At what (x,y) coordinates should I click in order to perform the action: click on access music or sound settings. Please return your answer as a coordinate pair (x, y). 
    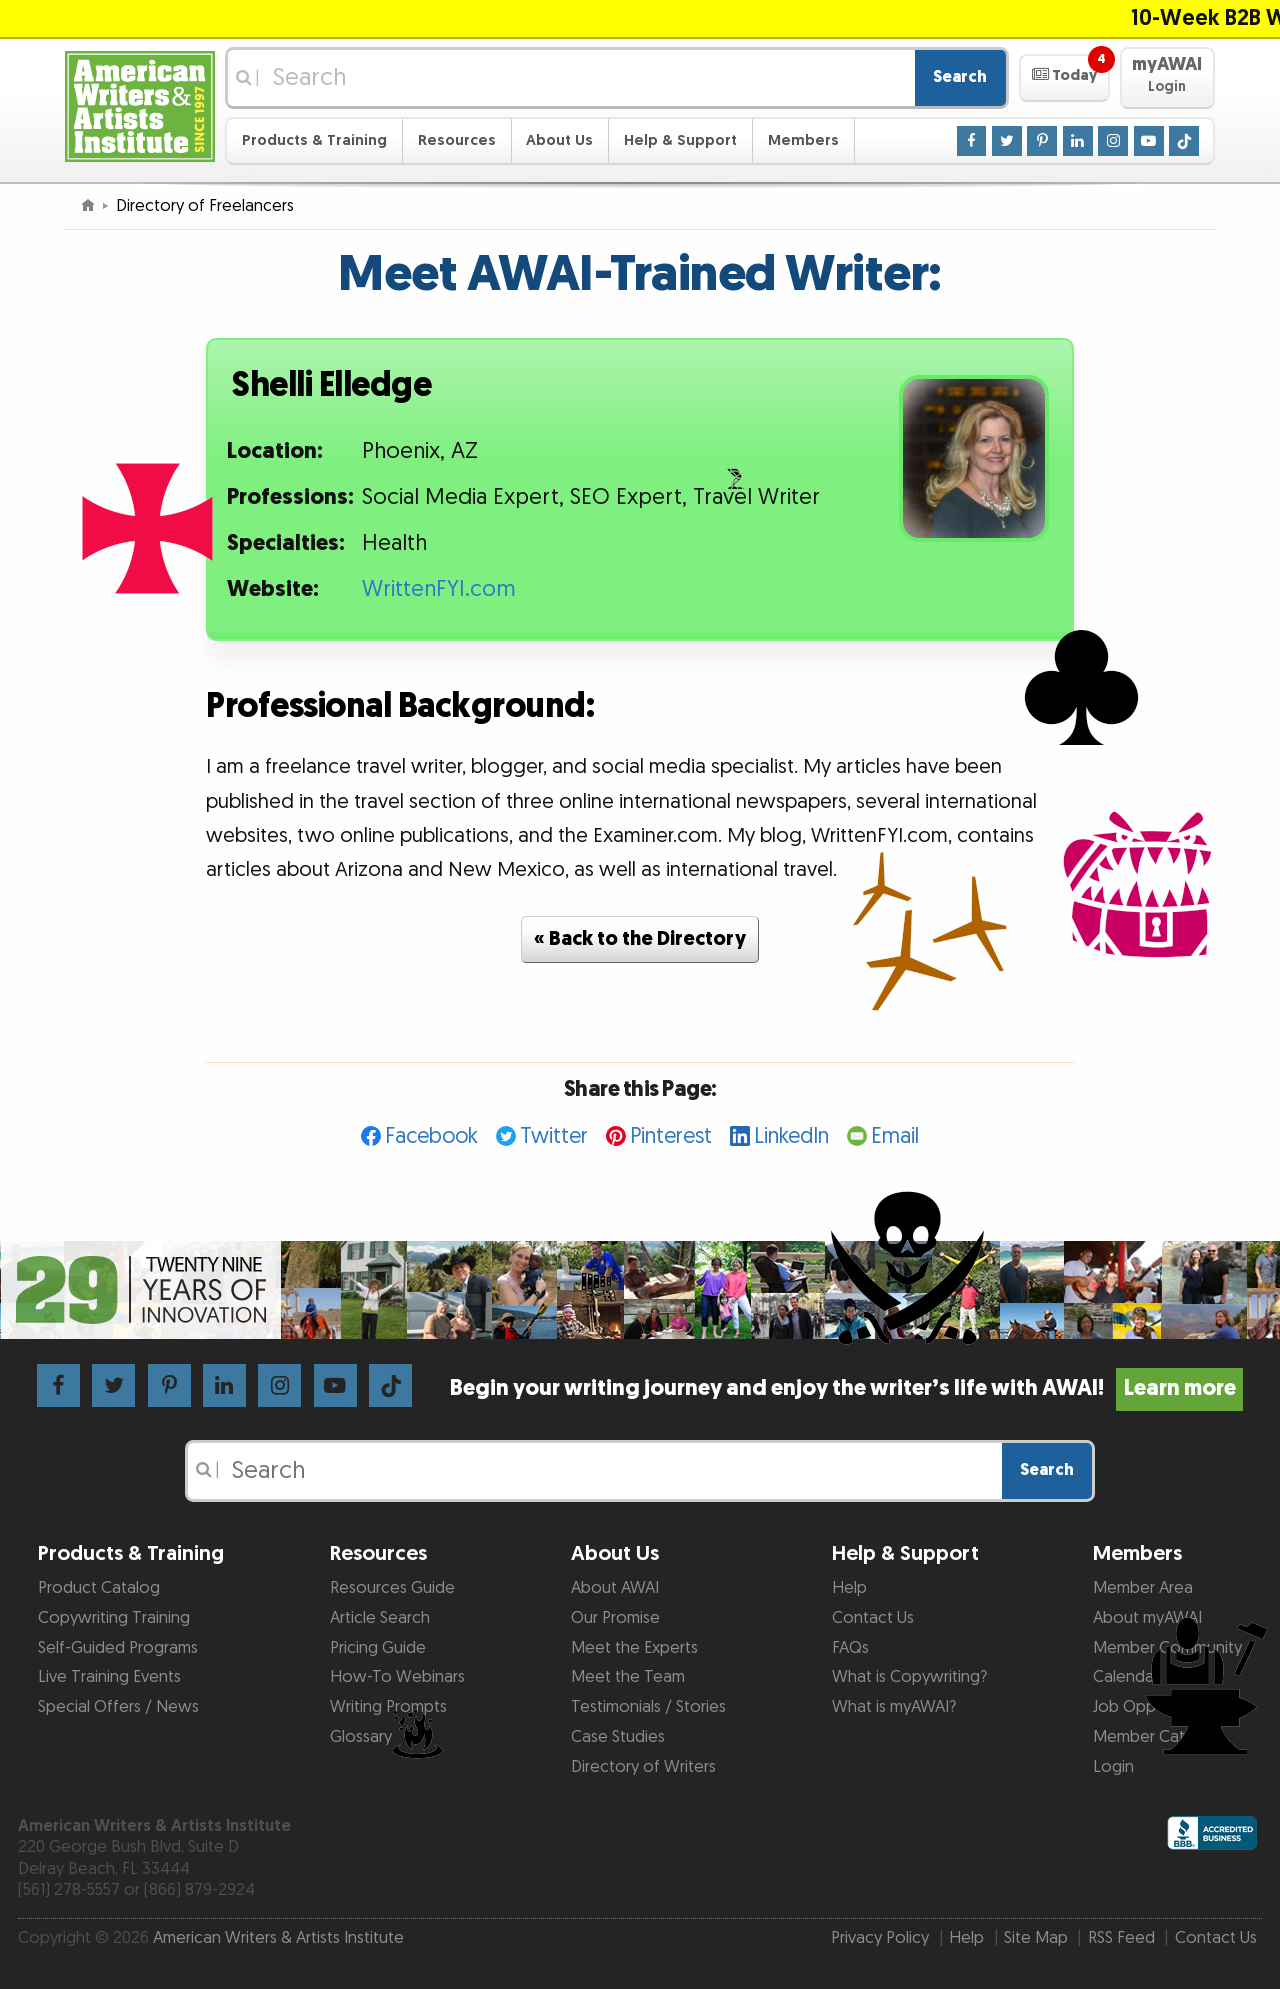
    Looking at the image, I should click on (596, 1285).